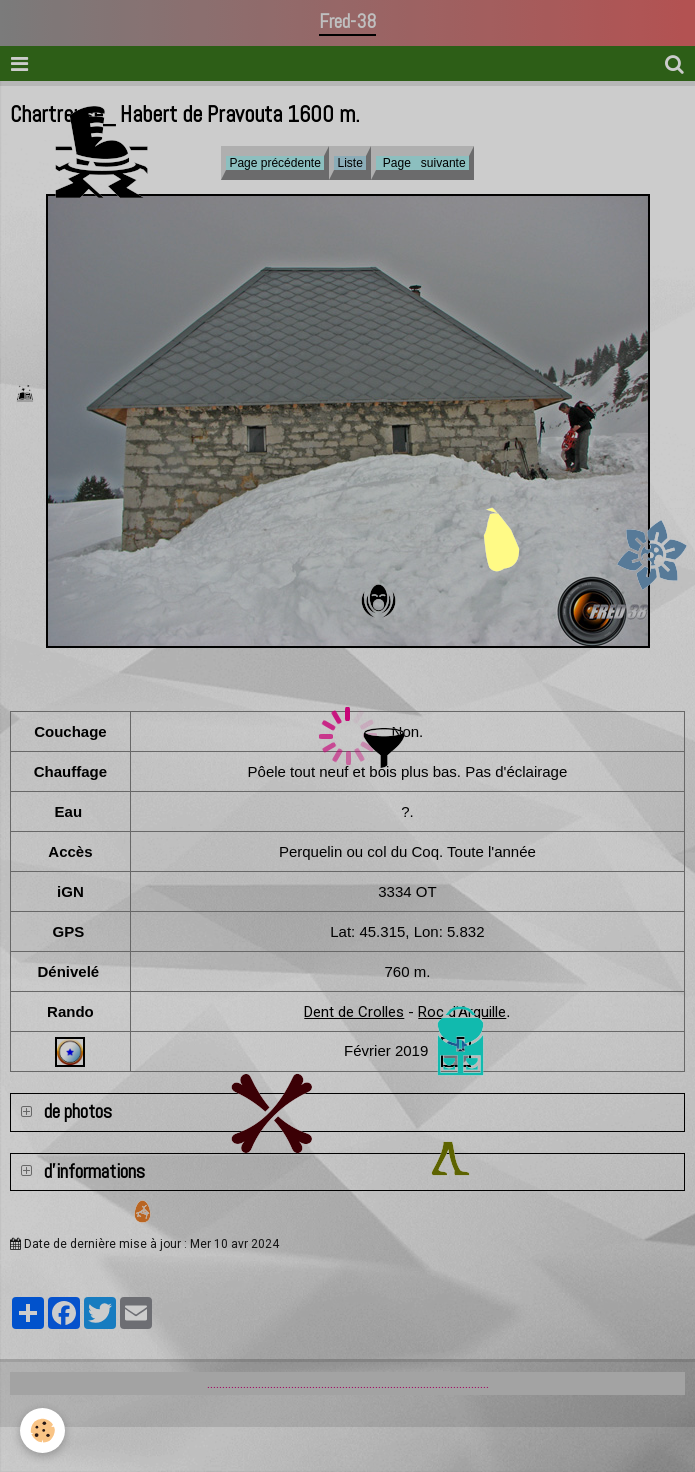 Image resolution: width=695 pixels, height=1472 pixels. What do you see at coordinates (384, 748) in the screenshot?
I see `filter or sort content` at bounding box center [384, 748].